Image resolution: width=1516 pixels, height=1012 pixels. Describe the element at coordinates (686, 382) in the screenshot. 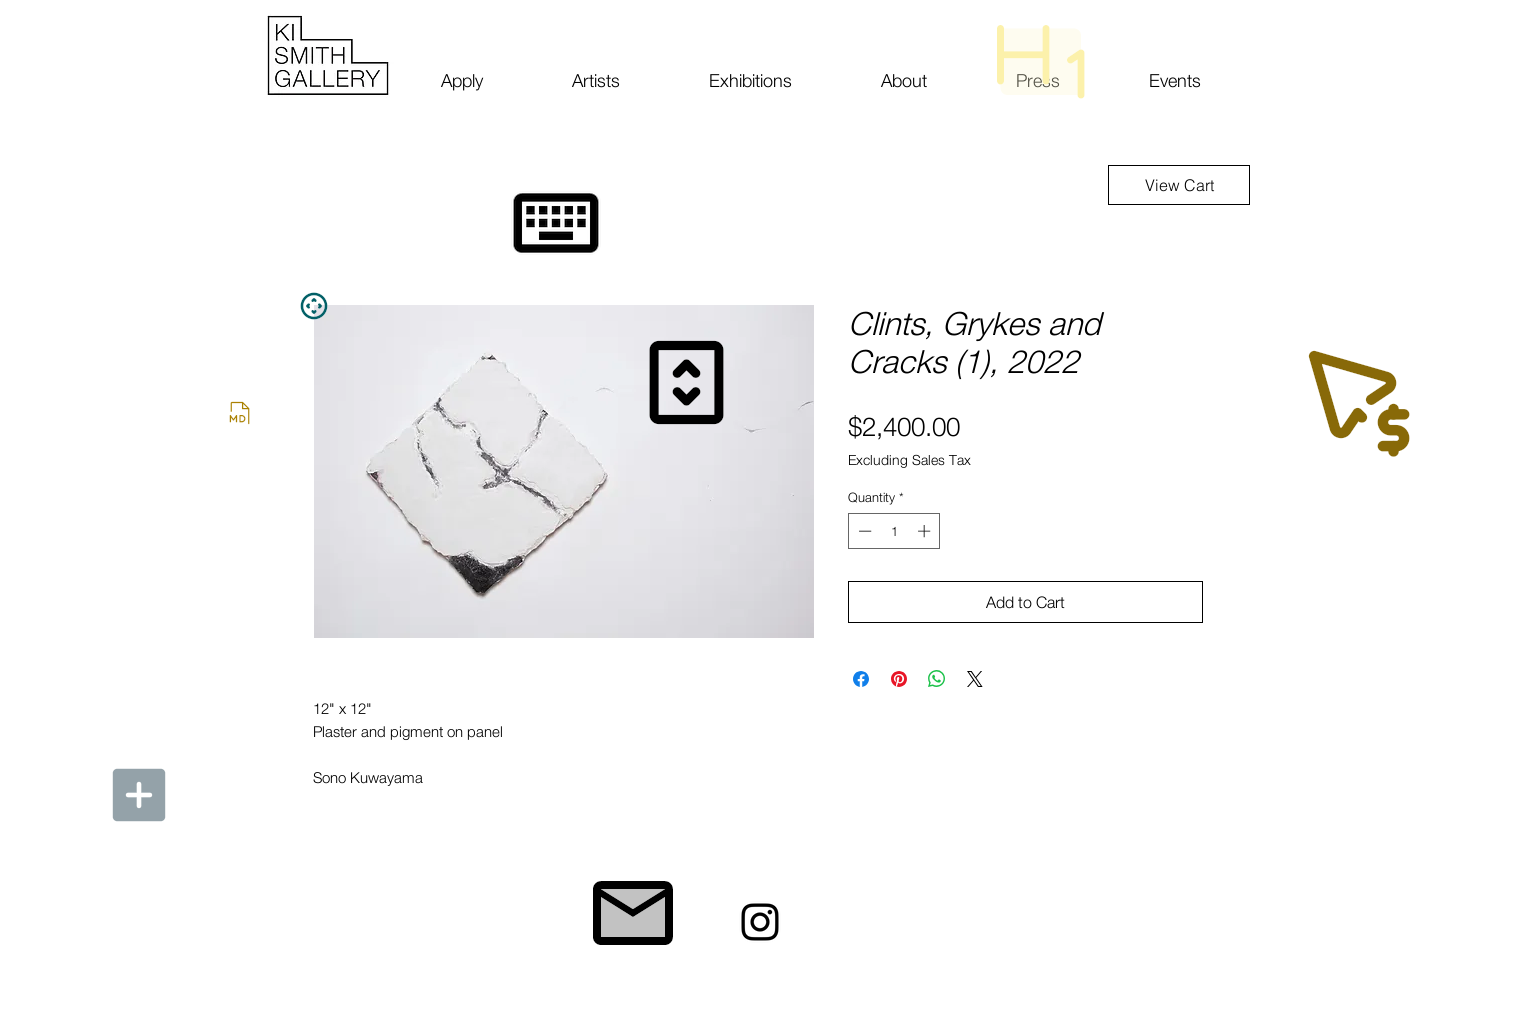

I see `access elevator controls or floor selection` at that location.